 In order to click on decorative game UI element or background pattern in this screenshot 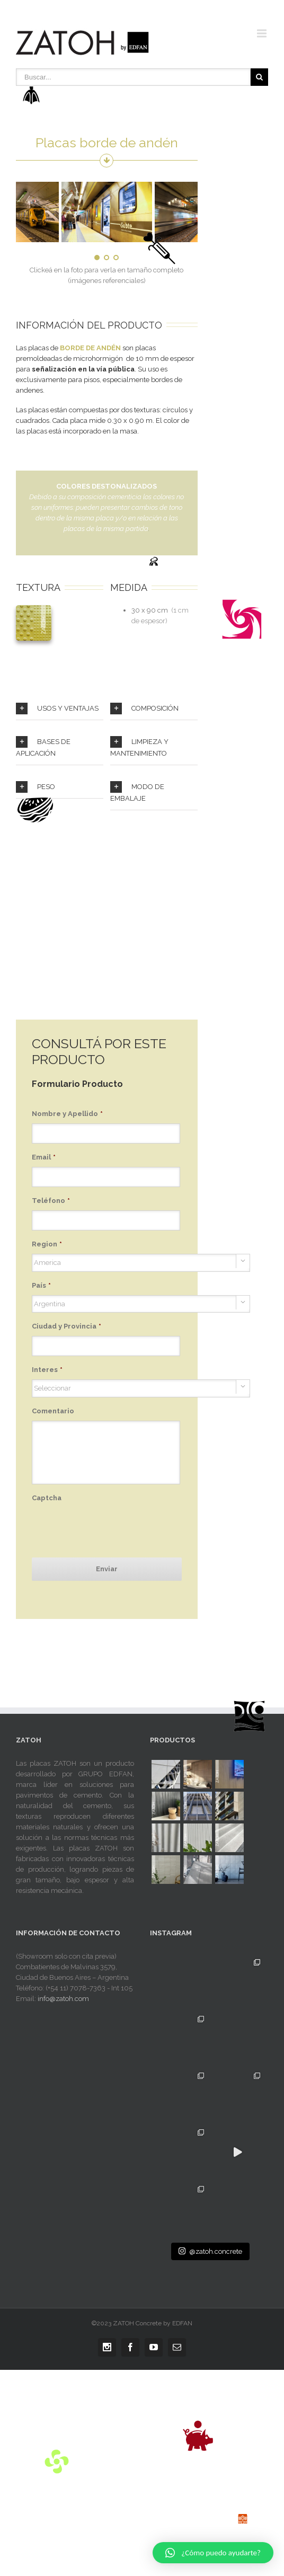, I will do `click(249, 1716)`.